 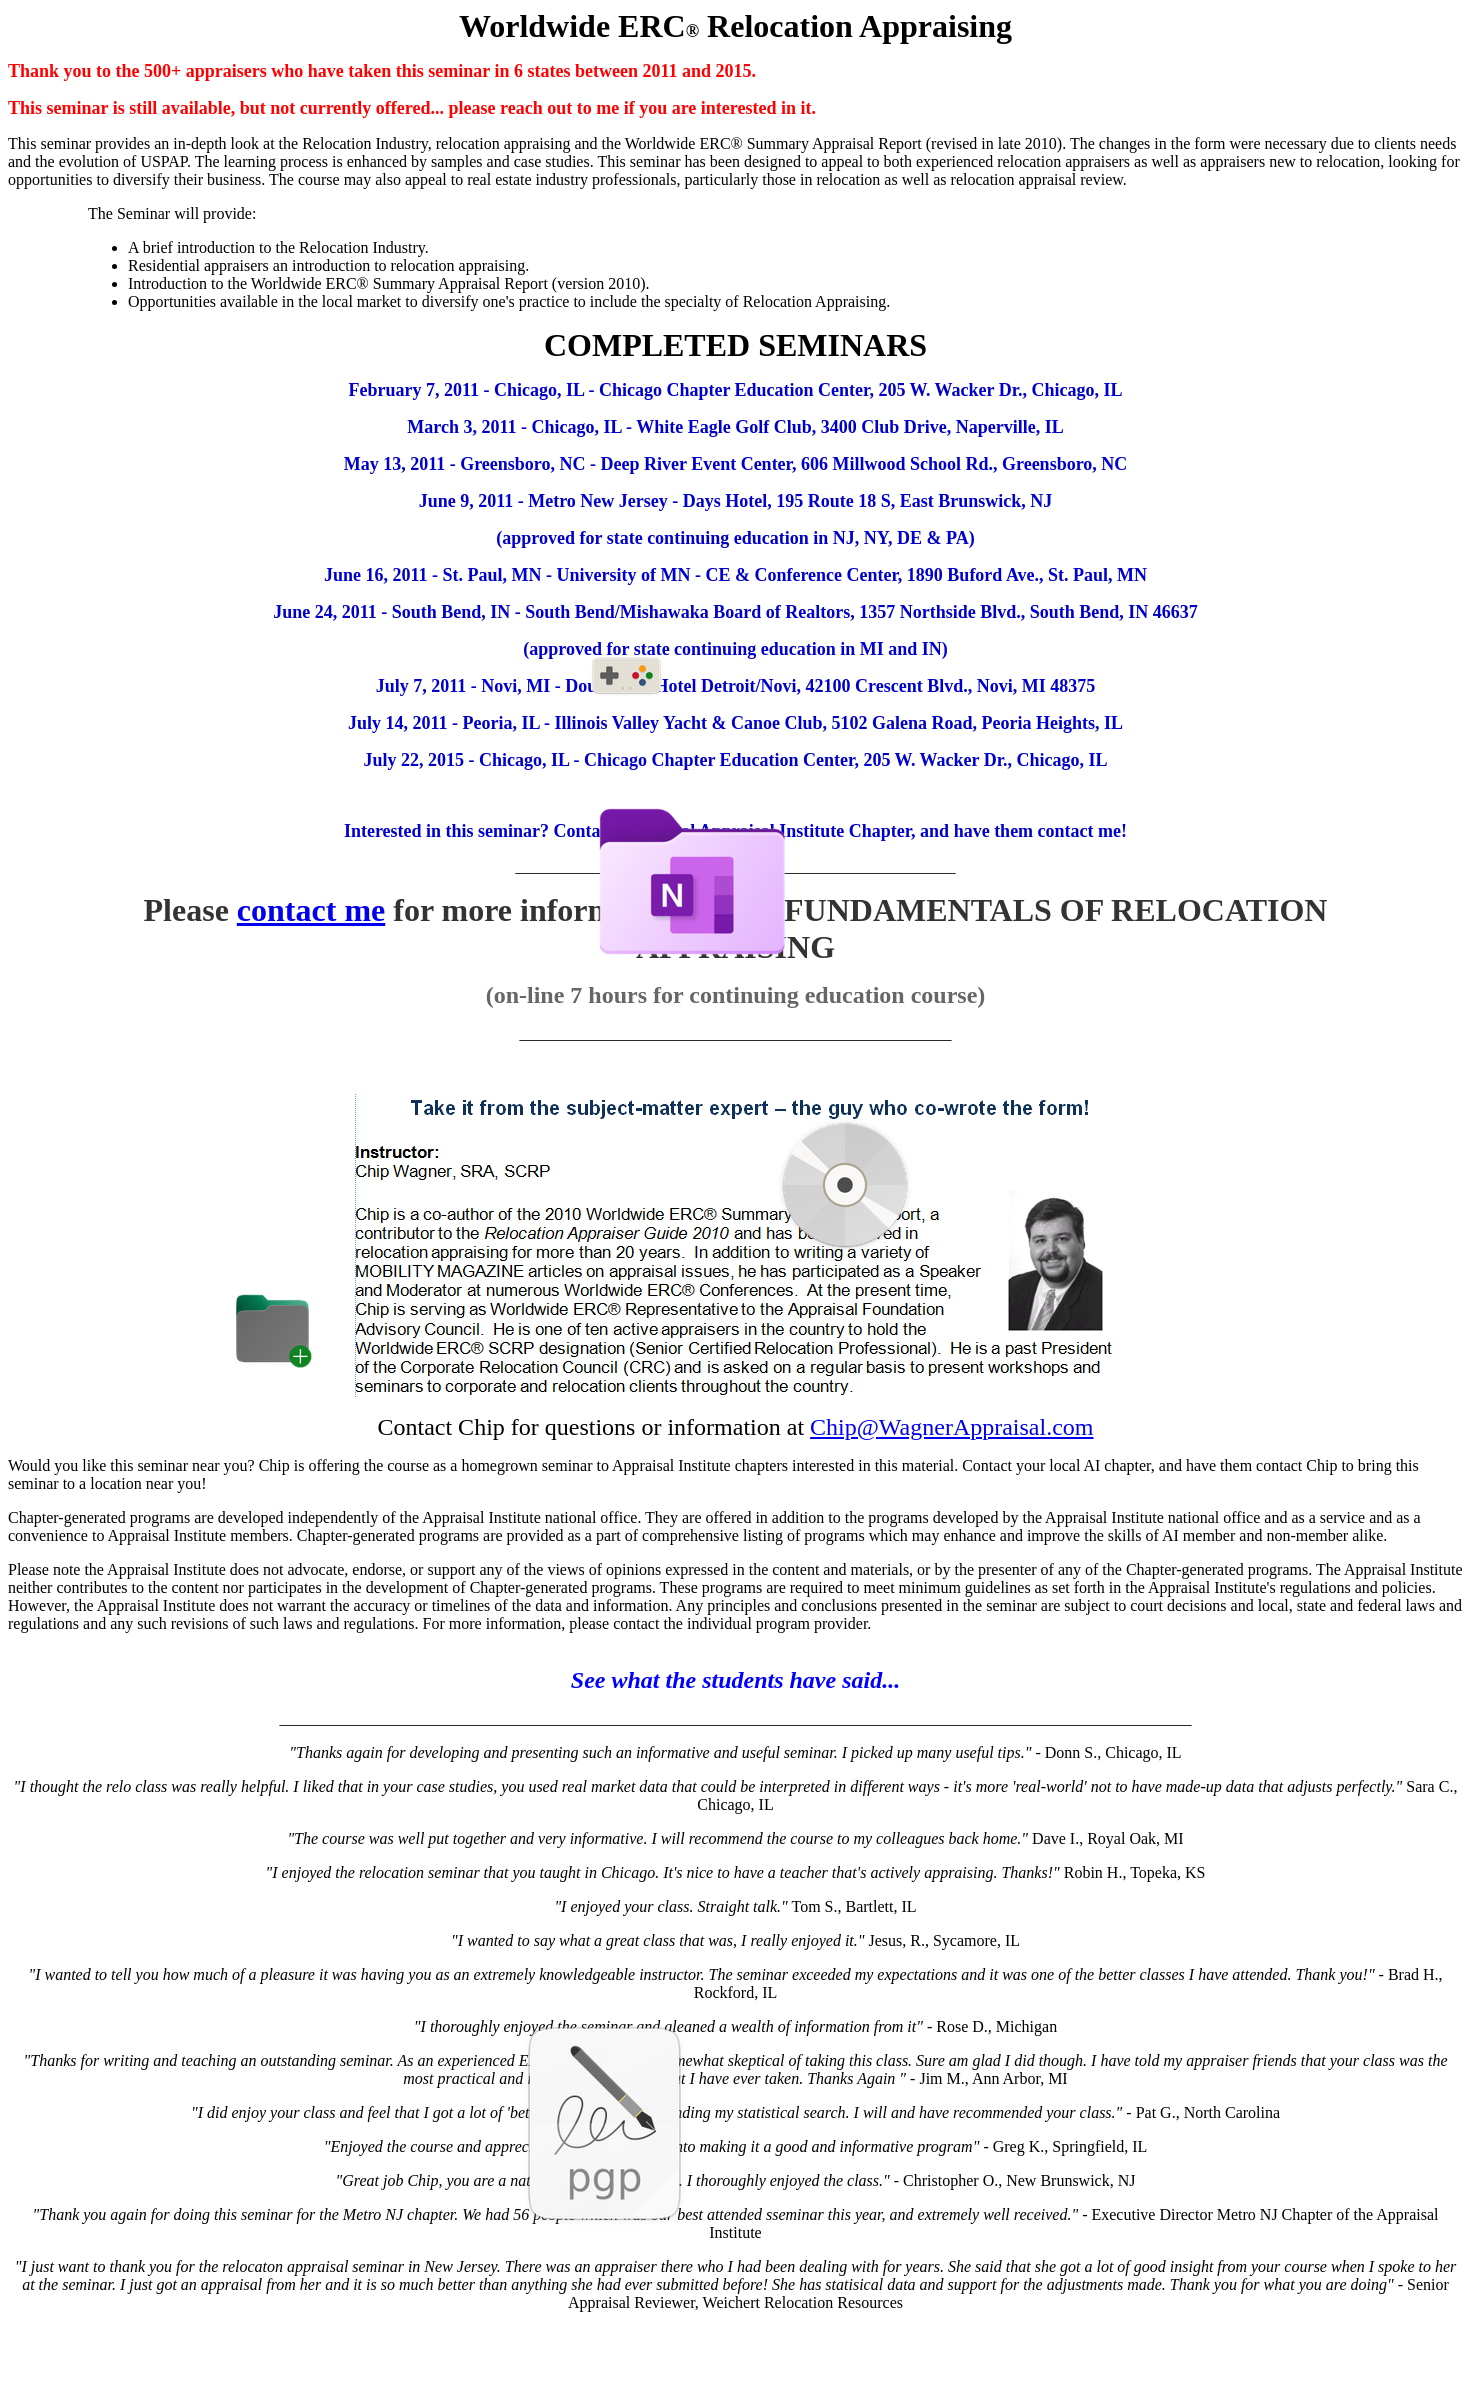 I want to click on open folder containing Microsoft OneNote files, so click(x=691, y=886).